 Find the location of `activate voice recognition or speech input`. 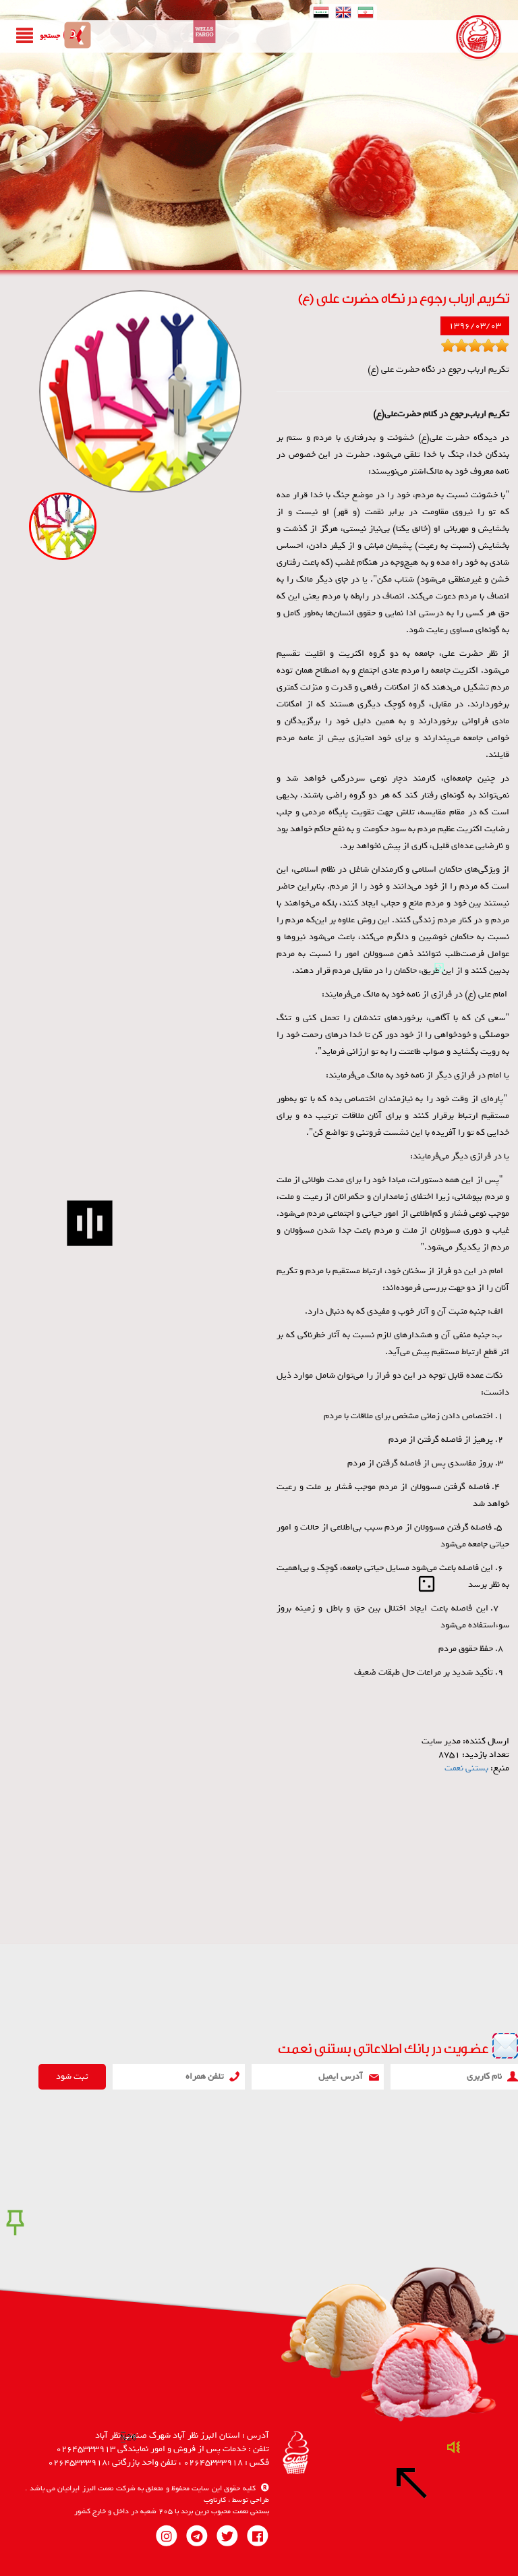

activate voice recognition or speech input is located at coordinates (90, 1223).